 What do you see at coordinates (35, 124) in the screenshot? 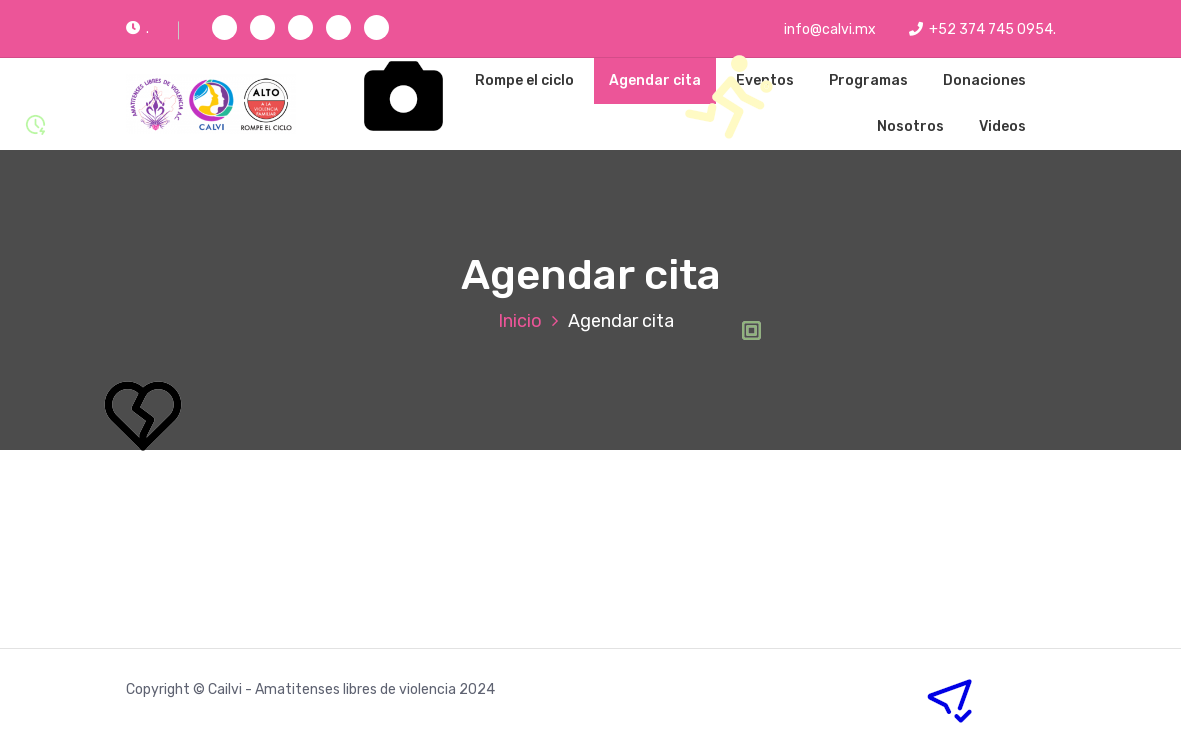
I see `quick timer or speed scheduling` at bounding box center [35, 124].